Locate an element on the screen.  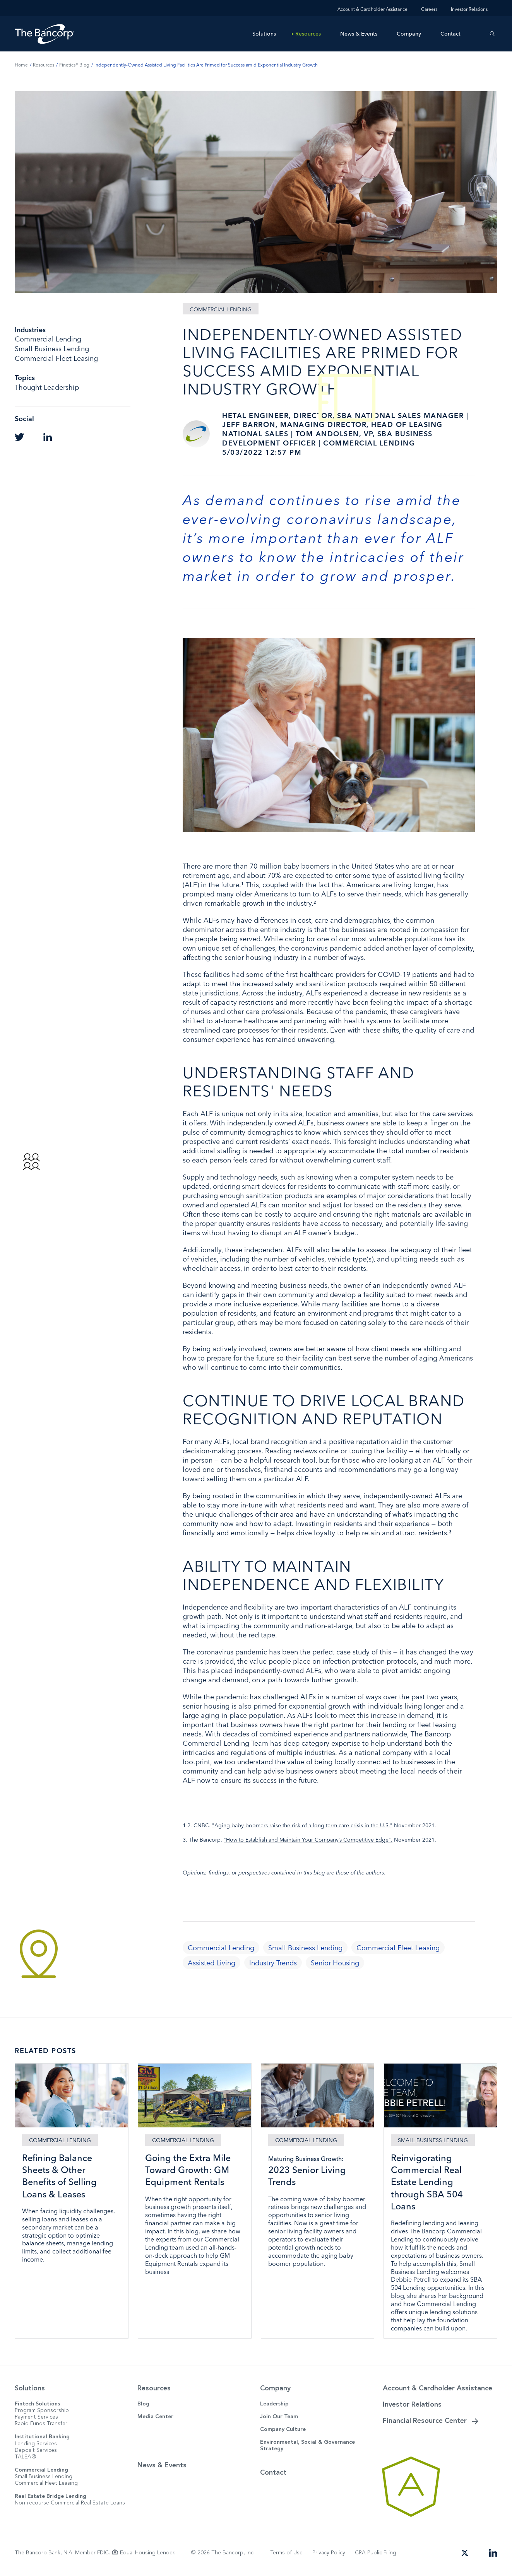
view all team members is located at coordinates (31, 1162).